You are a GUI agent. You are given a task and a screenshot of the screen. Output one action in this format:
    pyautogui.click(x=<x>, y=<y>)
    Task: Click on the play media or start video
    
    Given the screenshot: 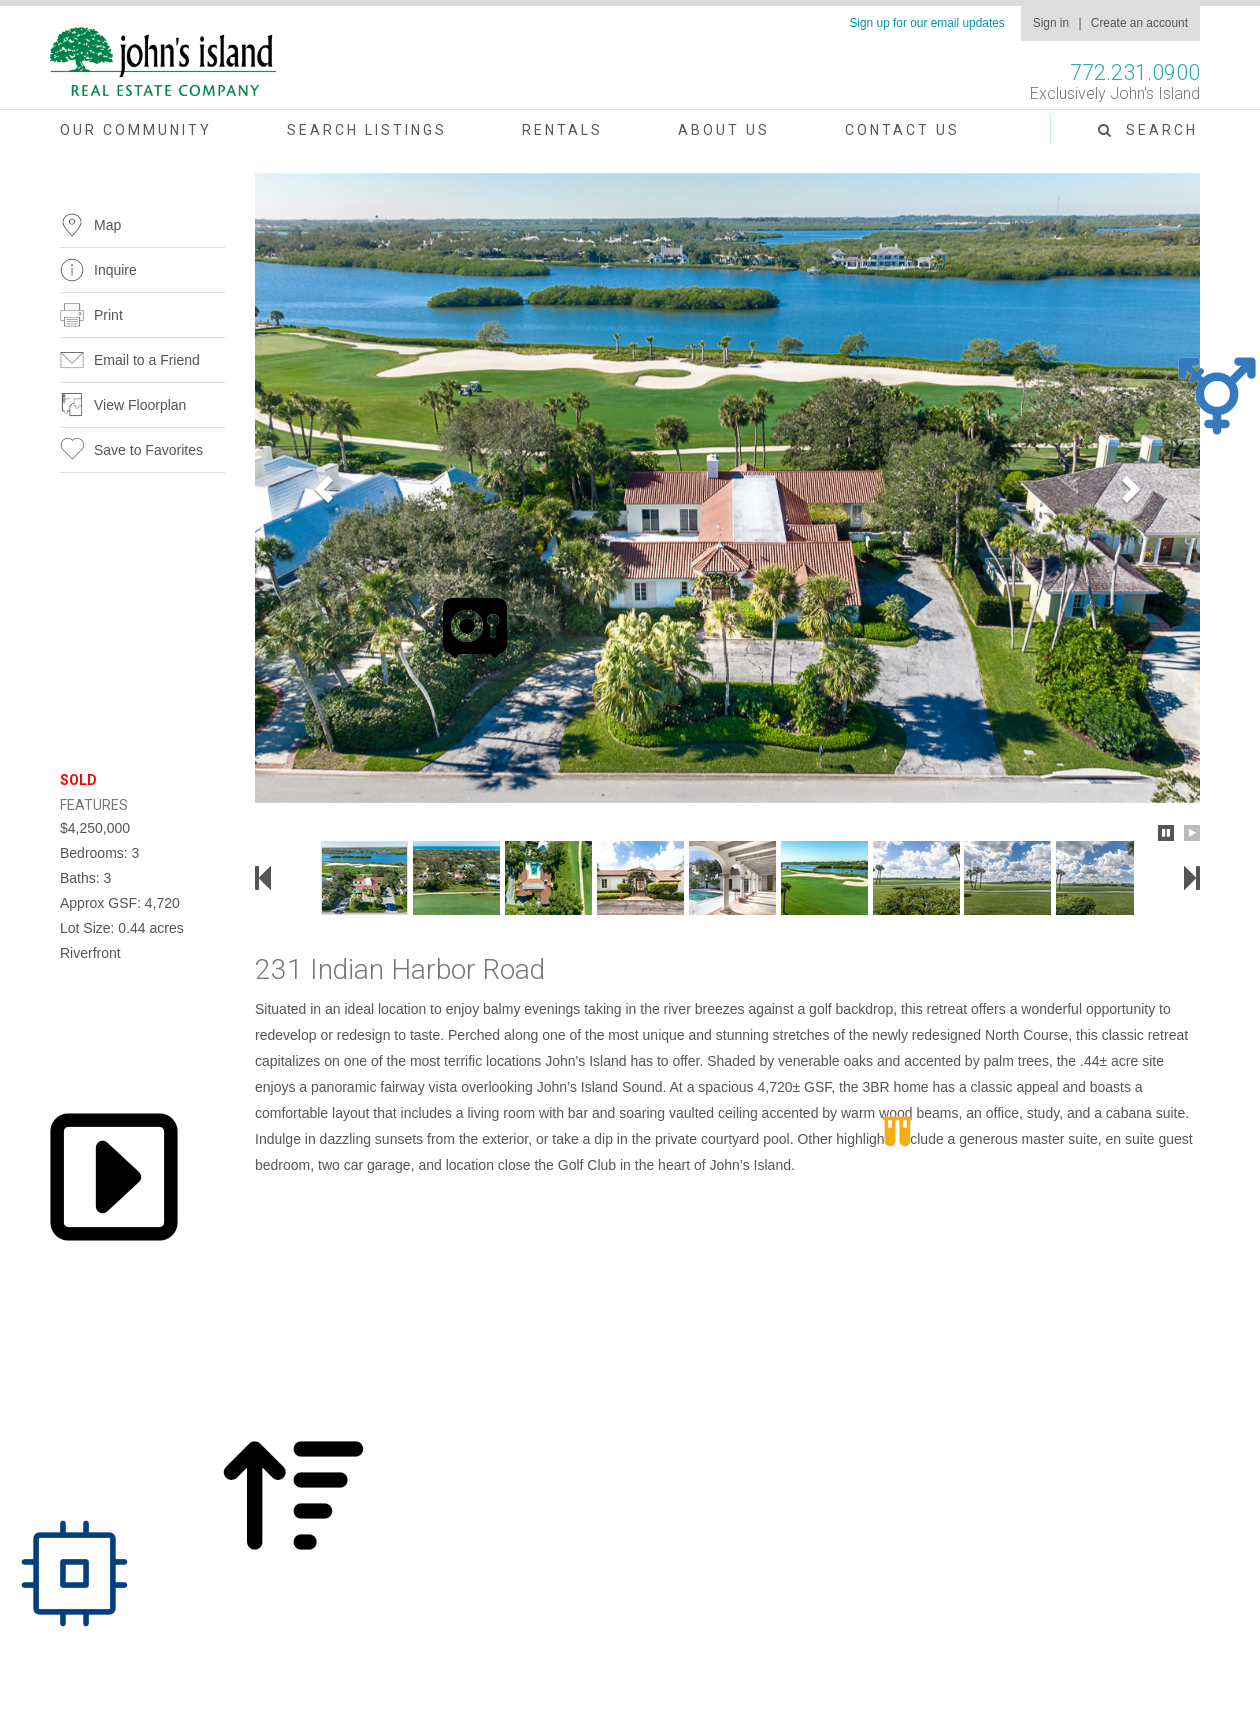 What is the action you would take?
    pyautogui.click(x=114, y=1177)
    